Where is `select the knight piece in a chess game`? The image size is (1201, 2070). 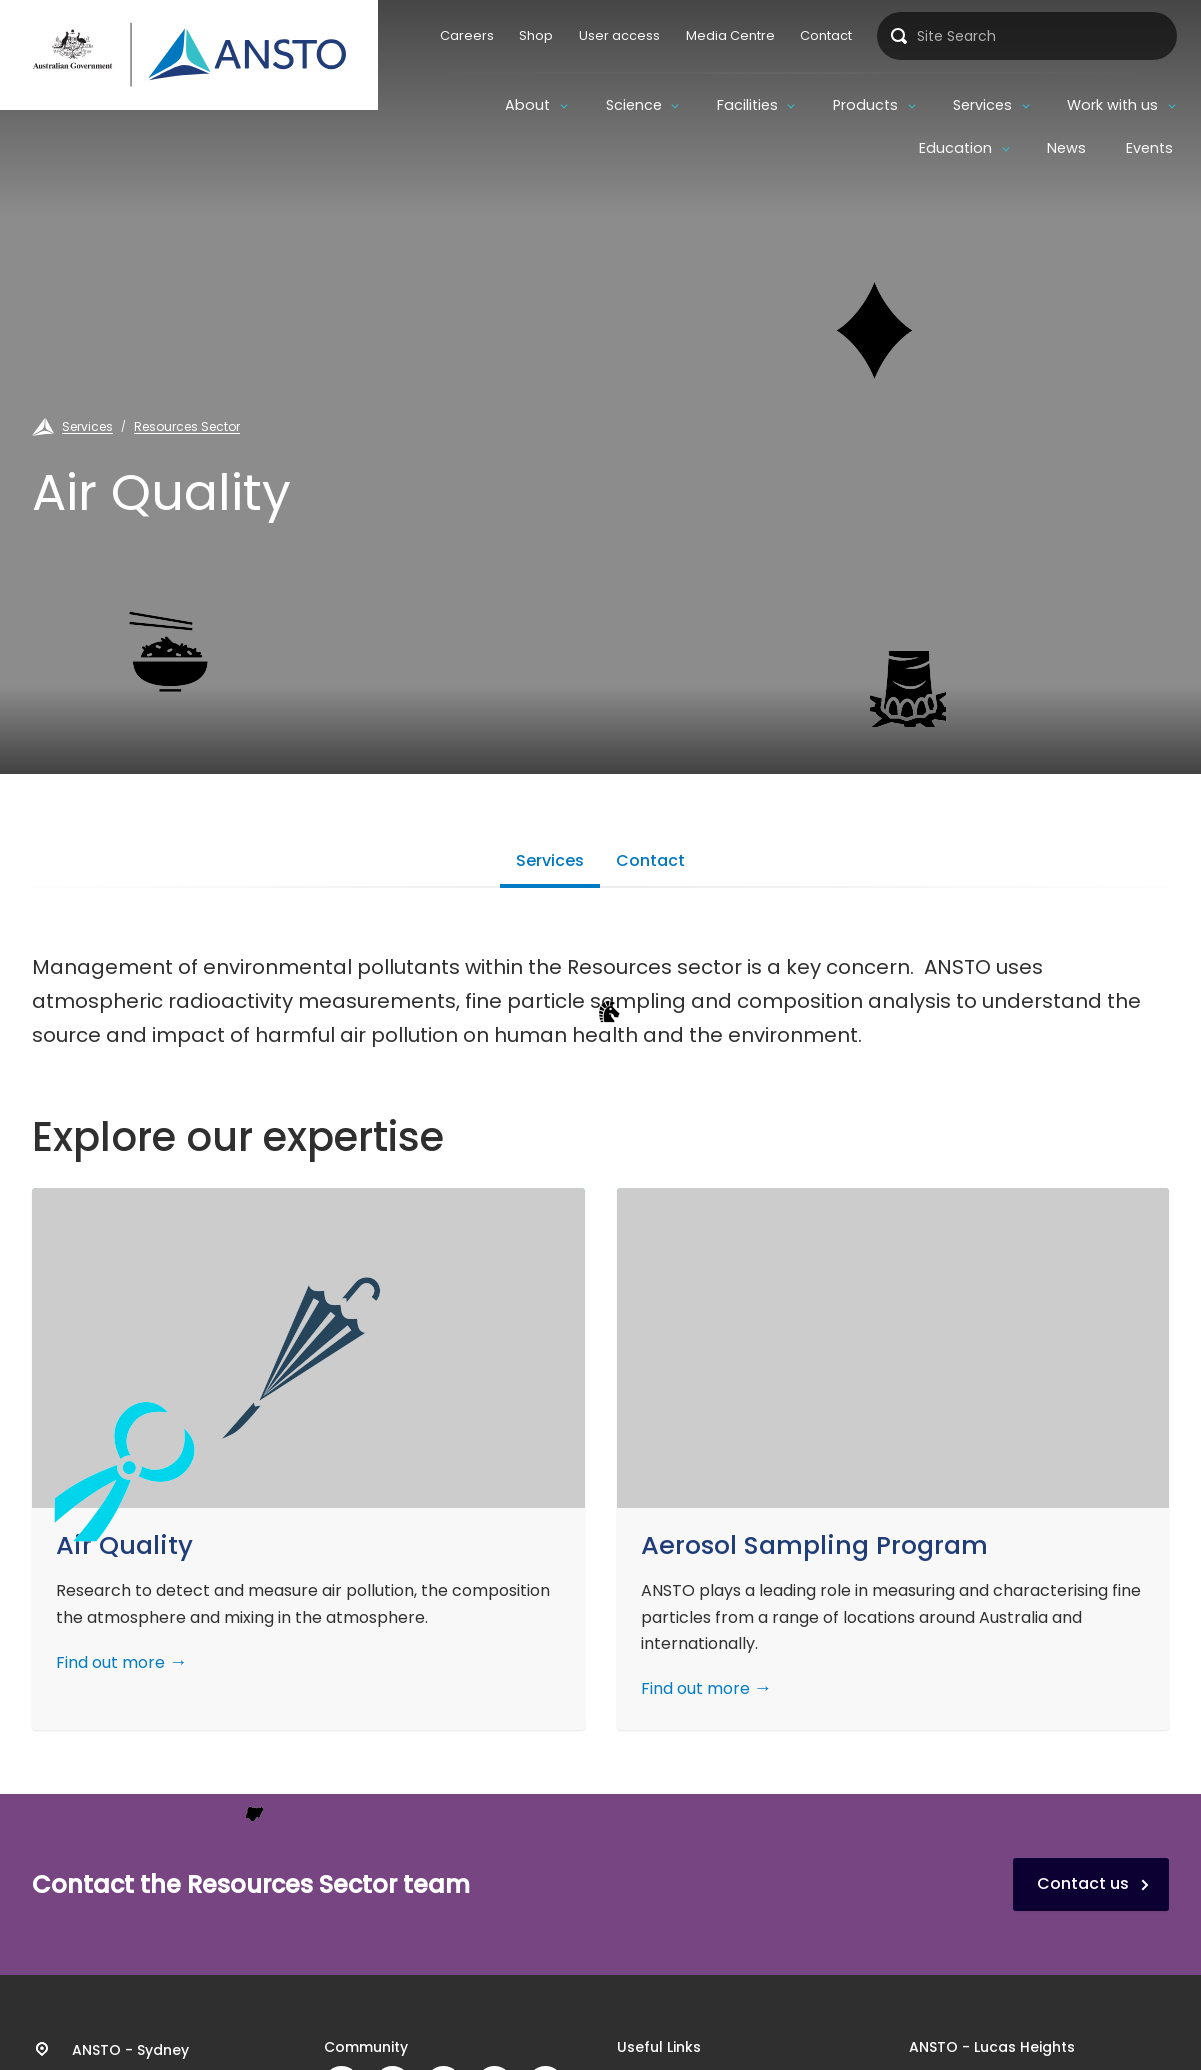 select the knight piece in a chess game is located at coordinates (609, 1011).